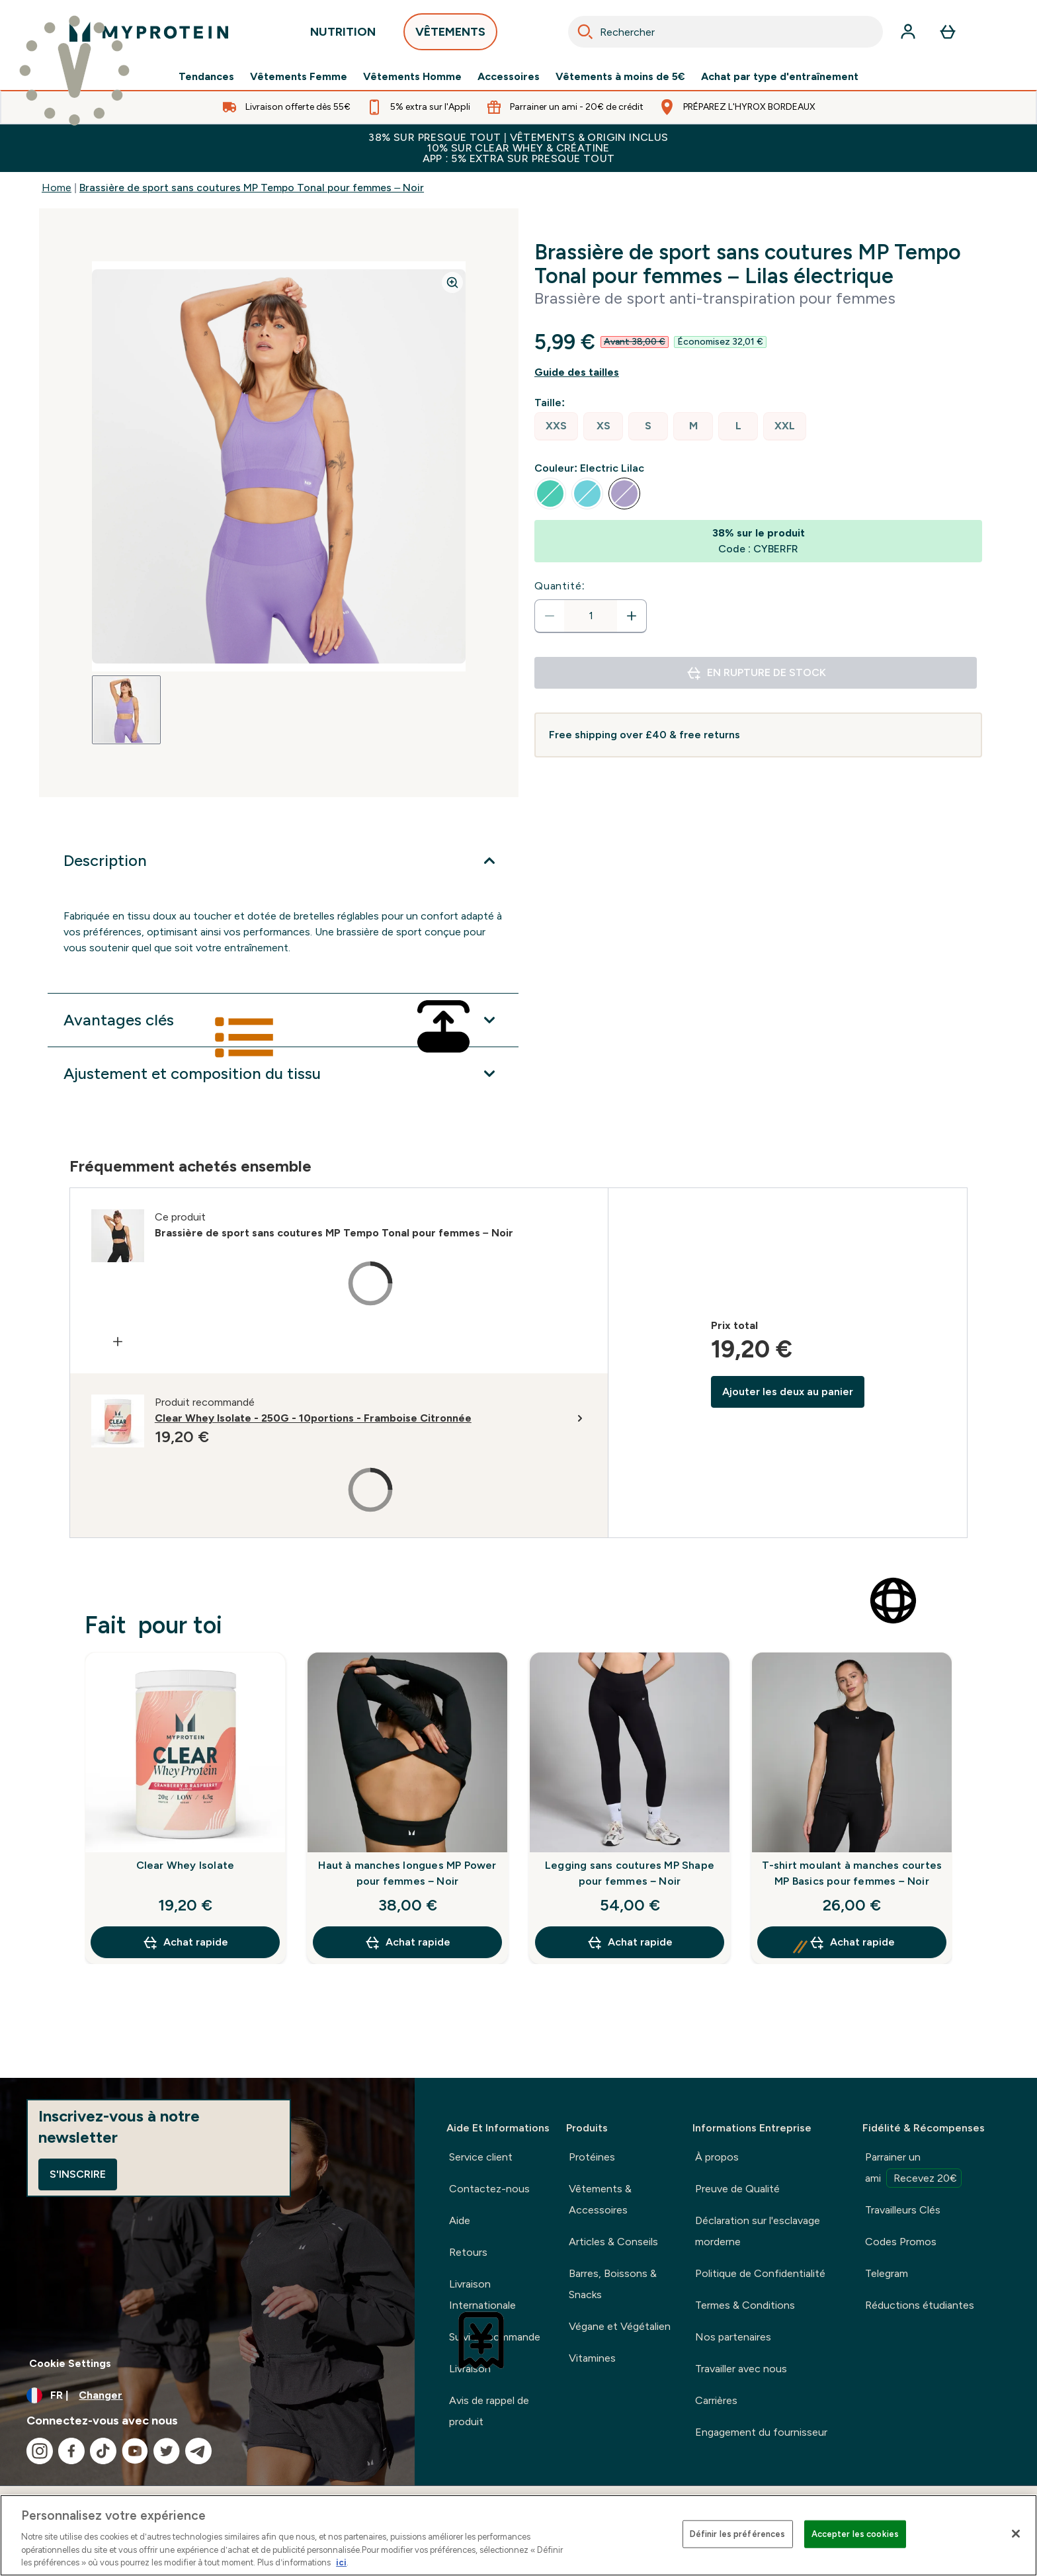  Describe the element at coordinates (481, 2340) in the screenshot. I see `view yen transaction receipt` at that location.